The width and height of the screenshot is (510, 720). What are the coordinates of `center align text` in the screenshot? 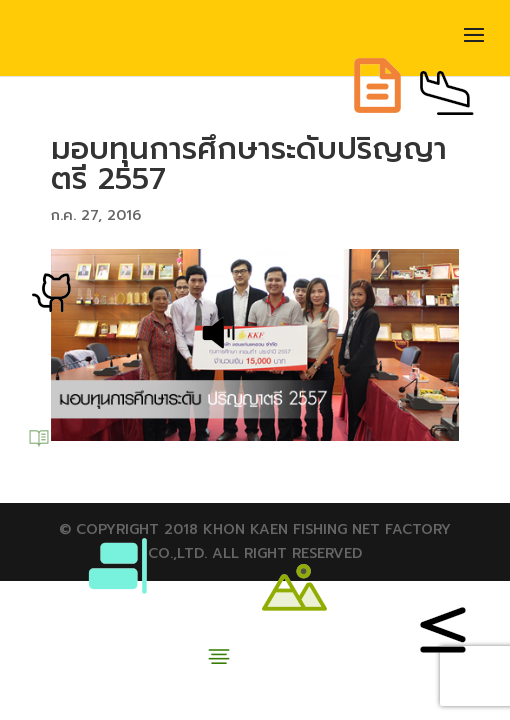 It's located at (219, 657).